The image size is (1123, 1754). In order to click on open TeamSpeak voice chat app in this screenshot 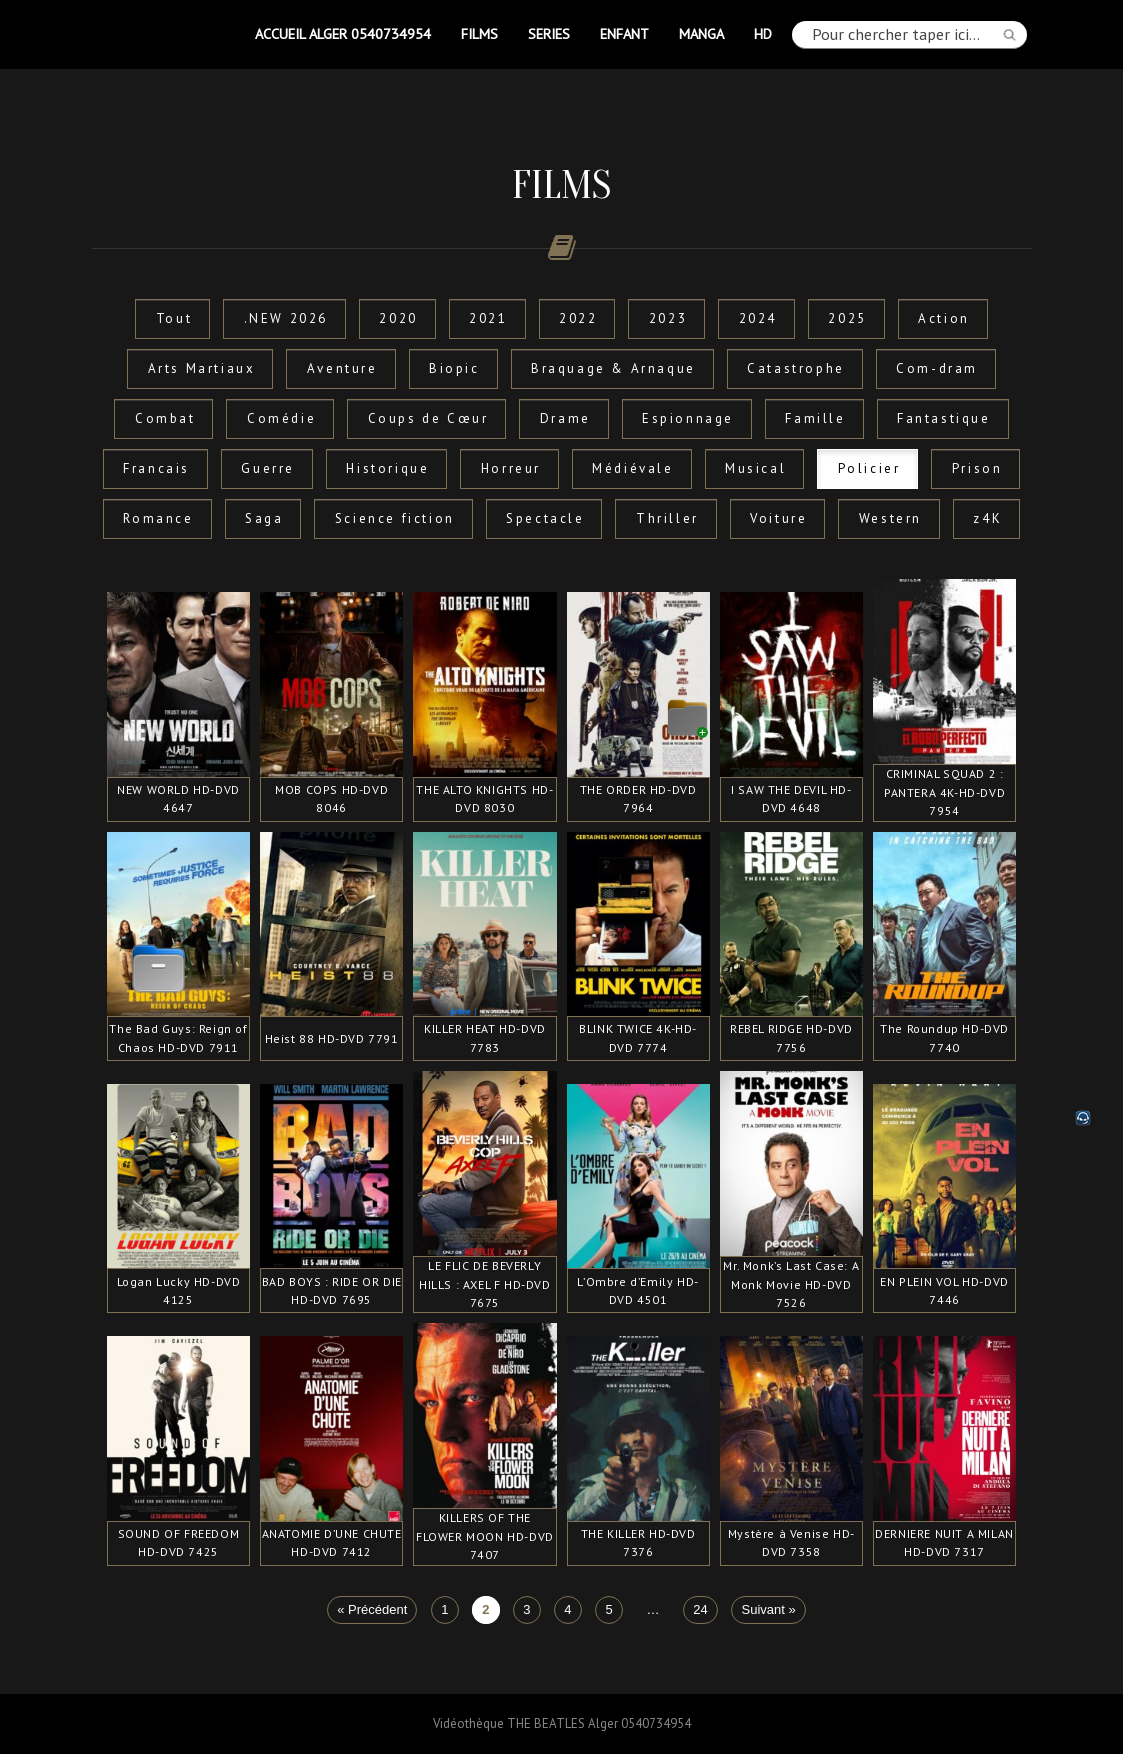, I will do `click(1083, 1118)`.